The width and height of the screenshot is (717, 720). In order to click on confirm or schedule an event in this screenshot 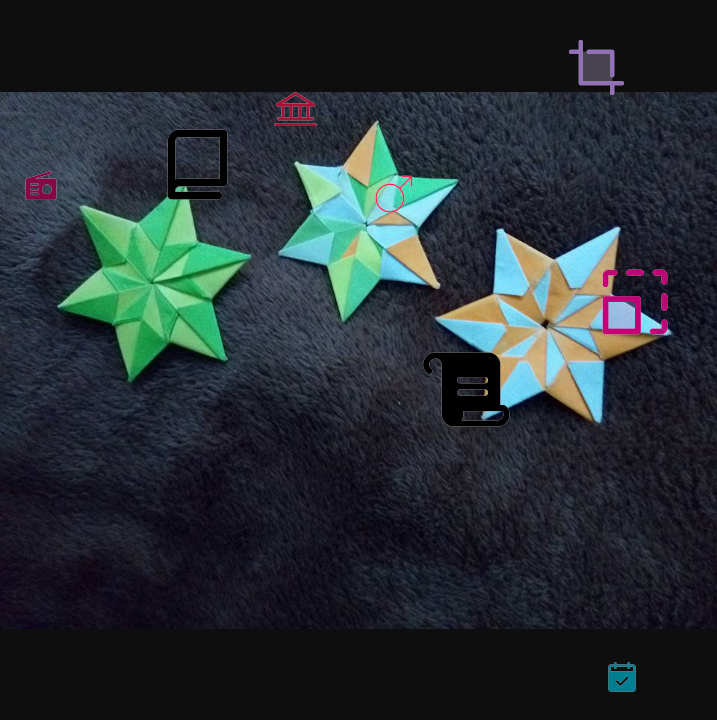, I will do `click(622, 678)`.